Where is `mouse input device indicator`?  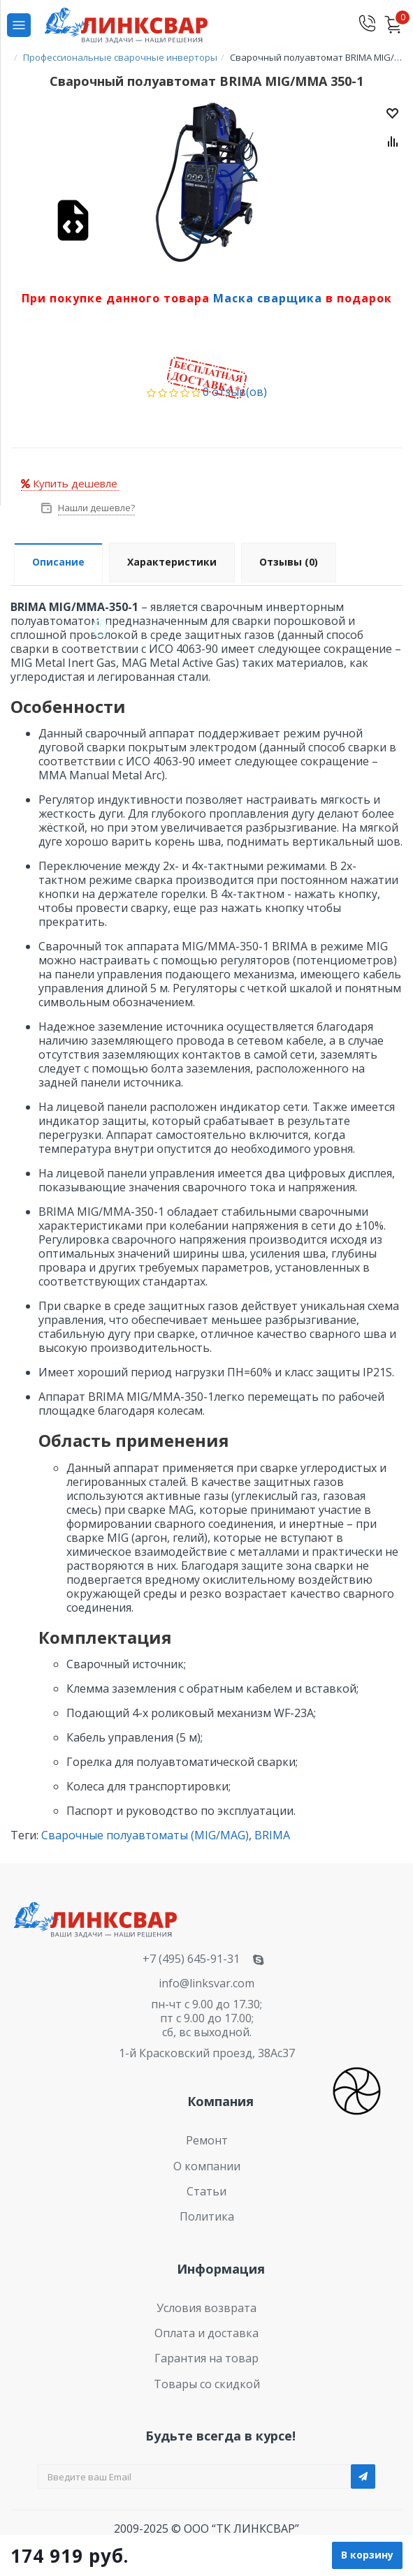
mouse input device indicator is located at coordinates (100, 628).